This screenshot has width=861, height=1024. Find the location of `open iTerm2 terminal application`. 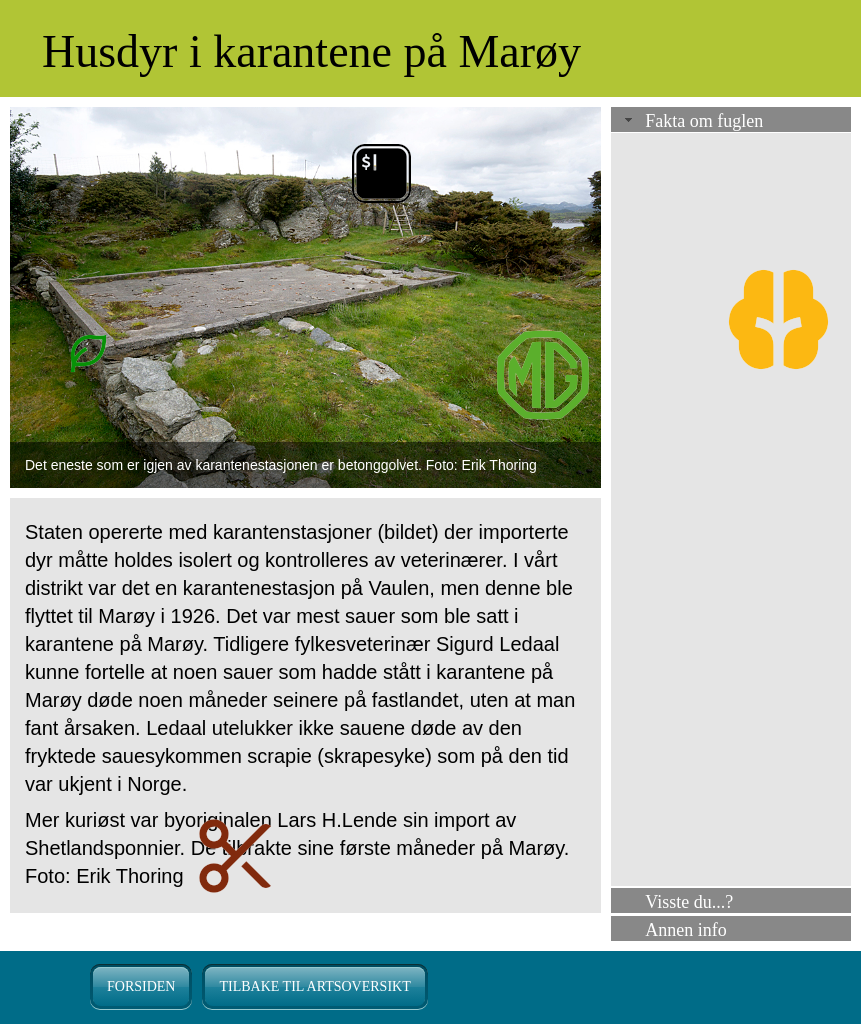

open iTerm2 terminal application is located at coordinates (381, 173).